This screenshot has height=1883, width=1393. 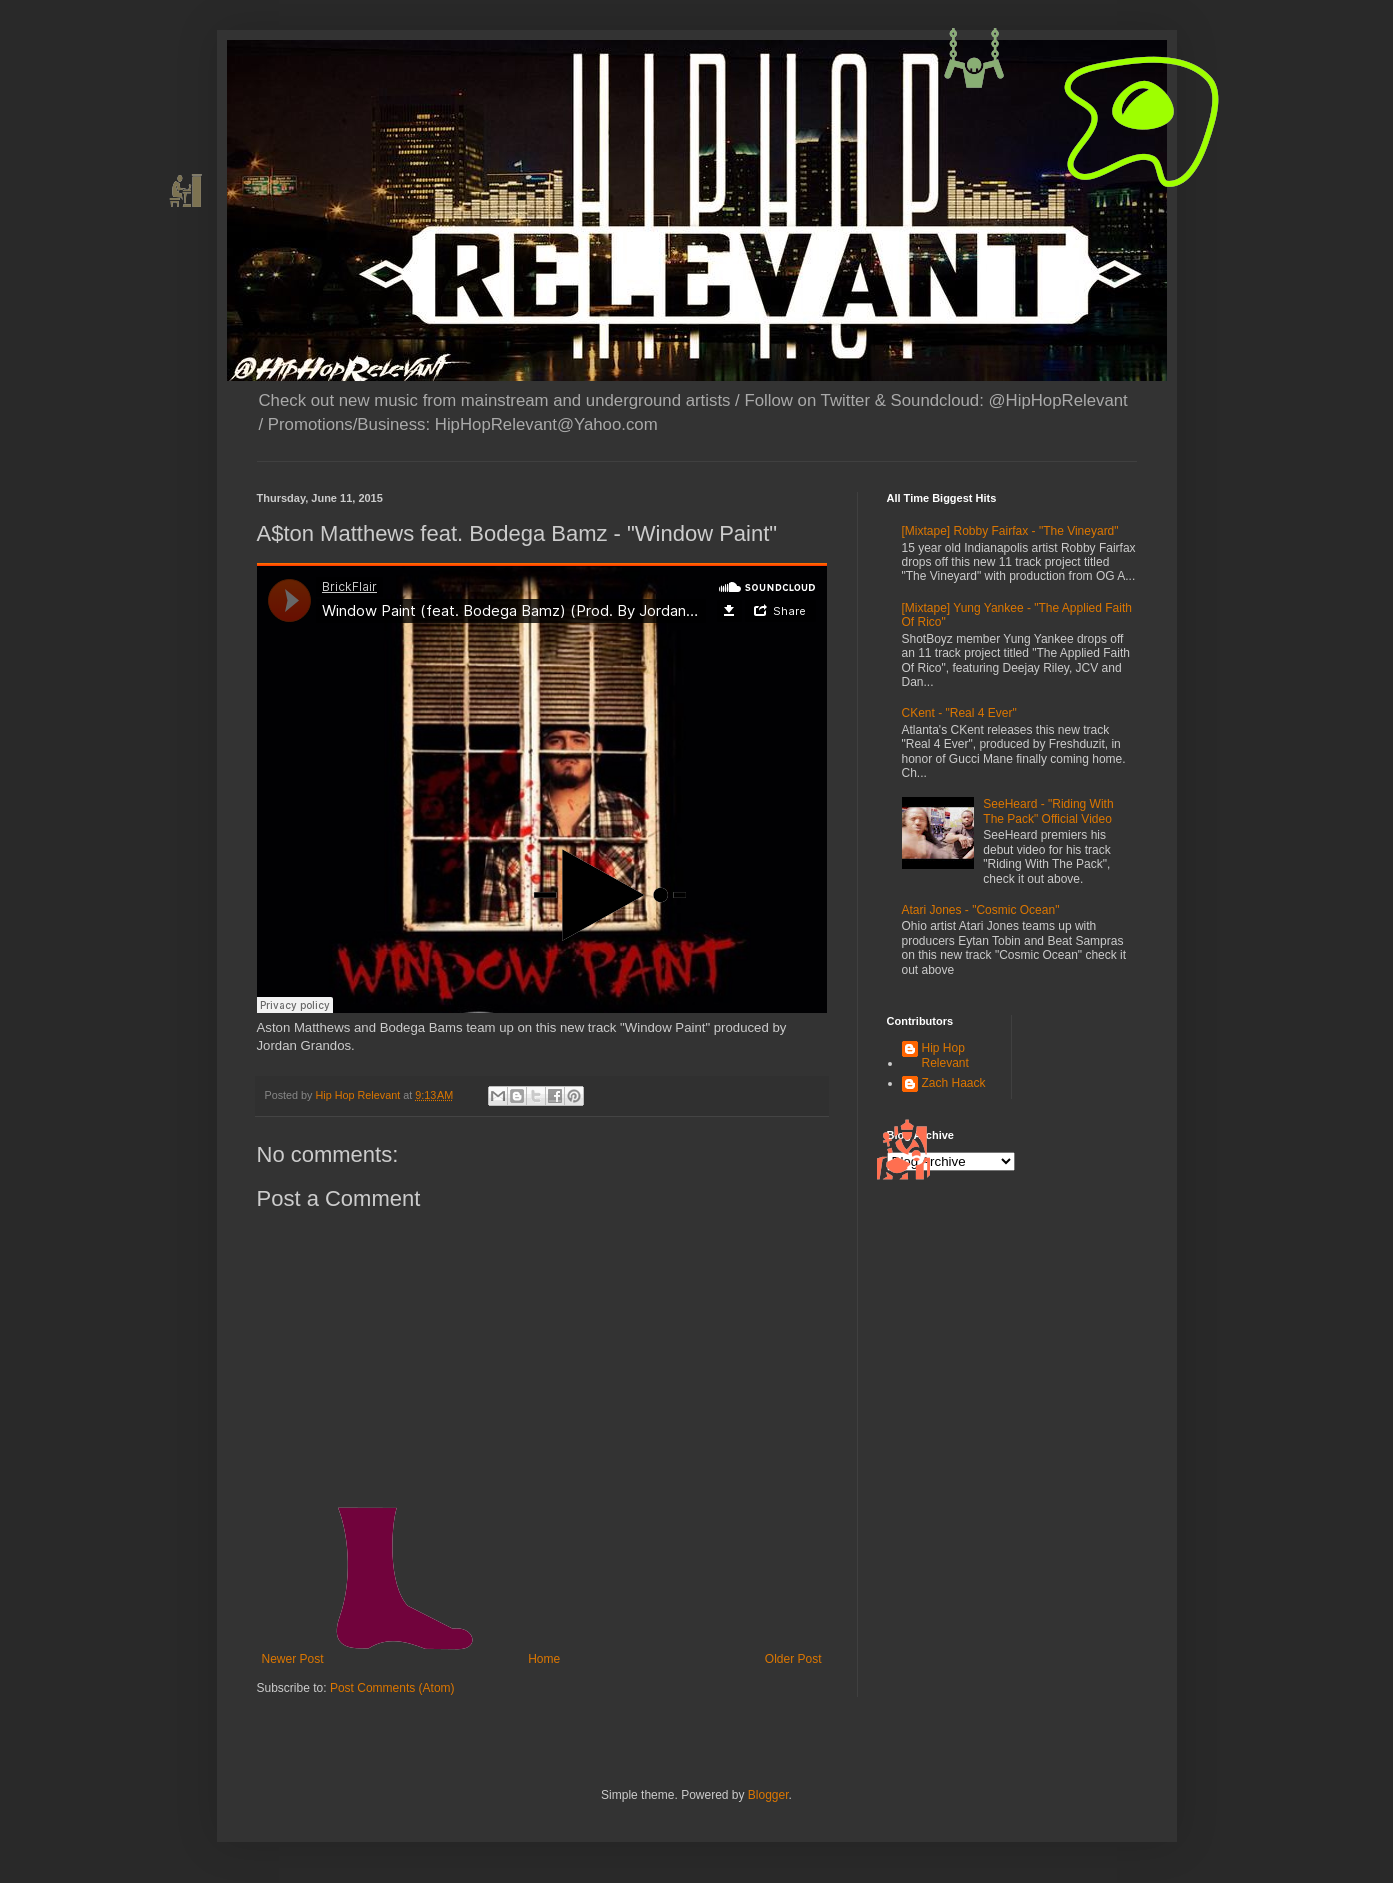 I want to click on indicates a captured or restrained character status, so click(x=974, y=58).